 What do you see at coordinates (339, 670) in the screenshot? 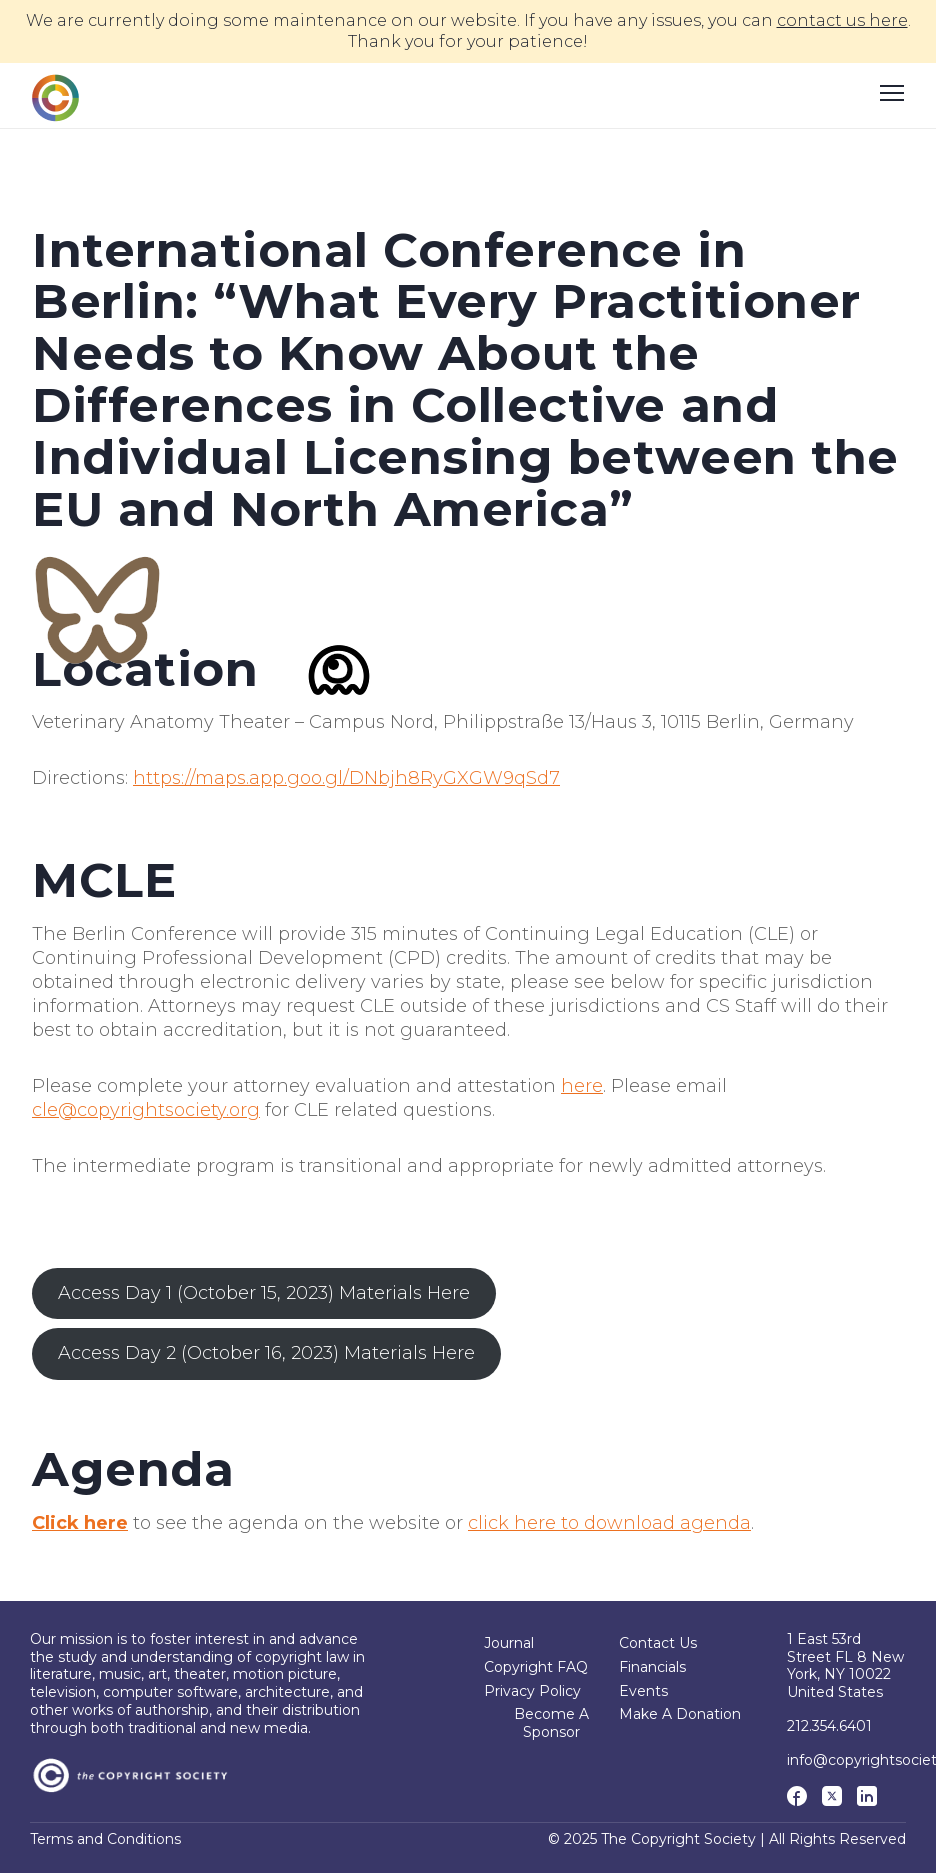
I see `livewire framework branding` at bounding box center [339, 670].